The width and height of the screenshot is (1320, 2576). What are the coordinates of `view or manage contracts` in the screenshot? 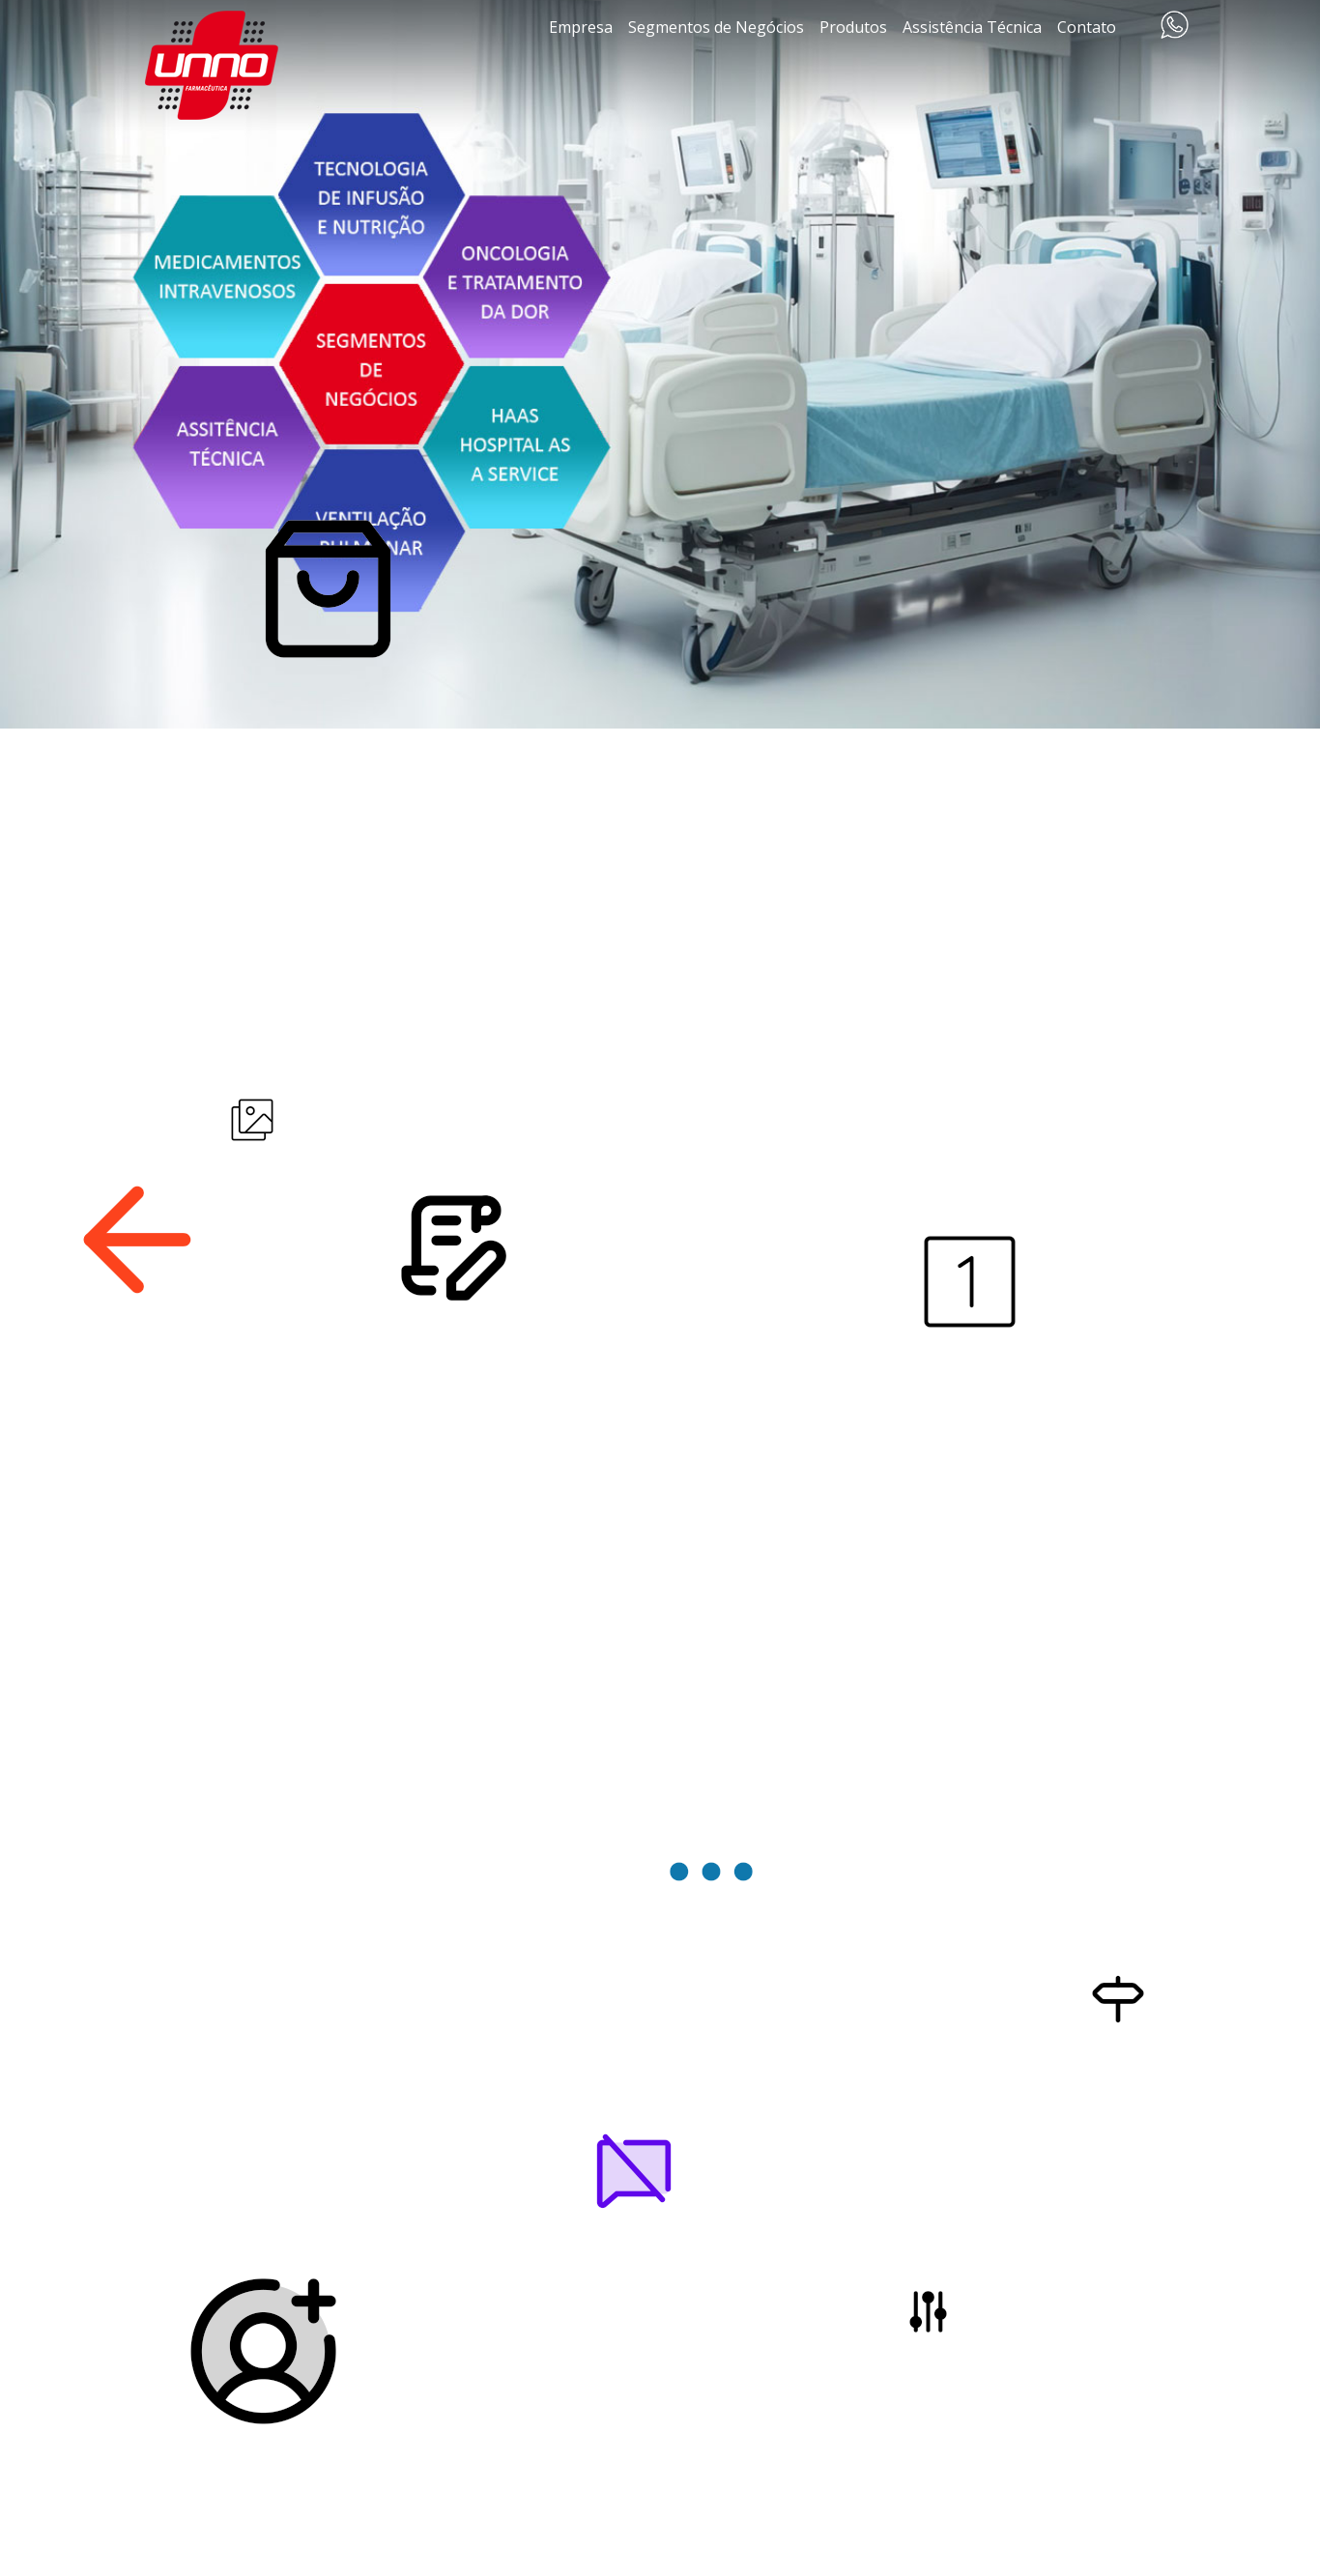 It's located at (451, 1245).